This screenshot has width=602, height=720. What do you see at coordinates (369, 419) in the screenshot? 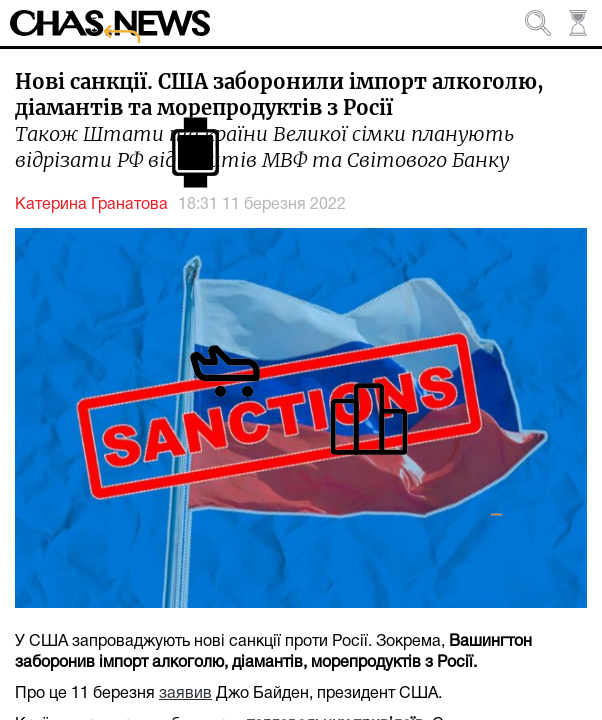
I see `view rankings or leaderboard` at bounding box center [369, 419].